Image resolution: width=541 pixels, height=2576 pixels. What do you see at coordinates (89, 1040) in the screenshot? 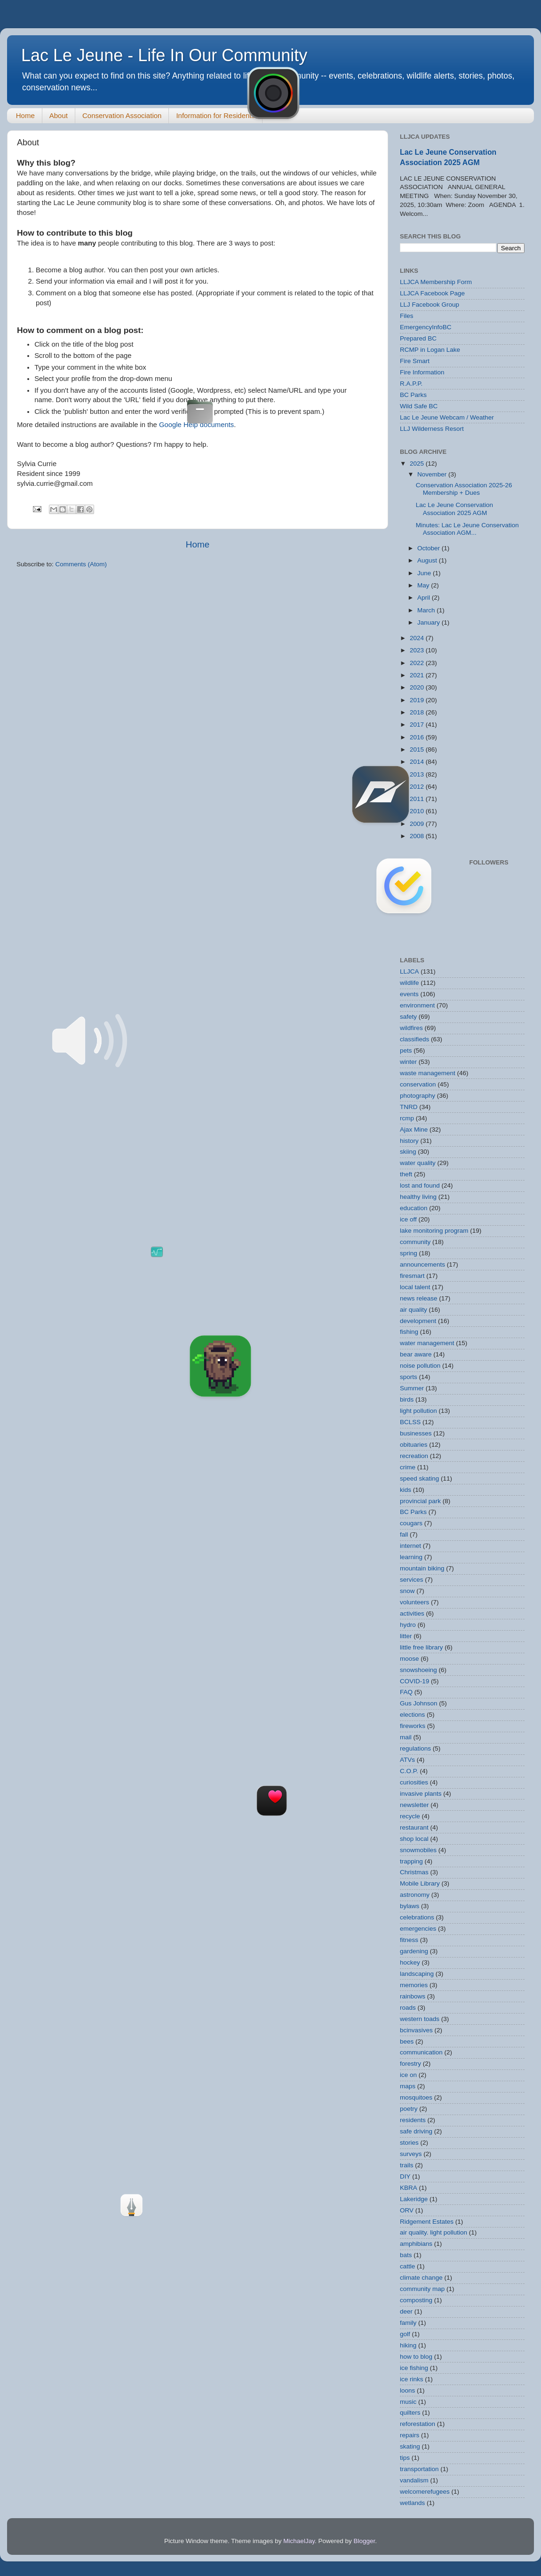
I see `indicates low volume level` at bounding box center [89, 1040].